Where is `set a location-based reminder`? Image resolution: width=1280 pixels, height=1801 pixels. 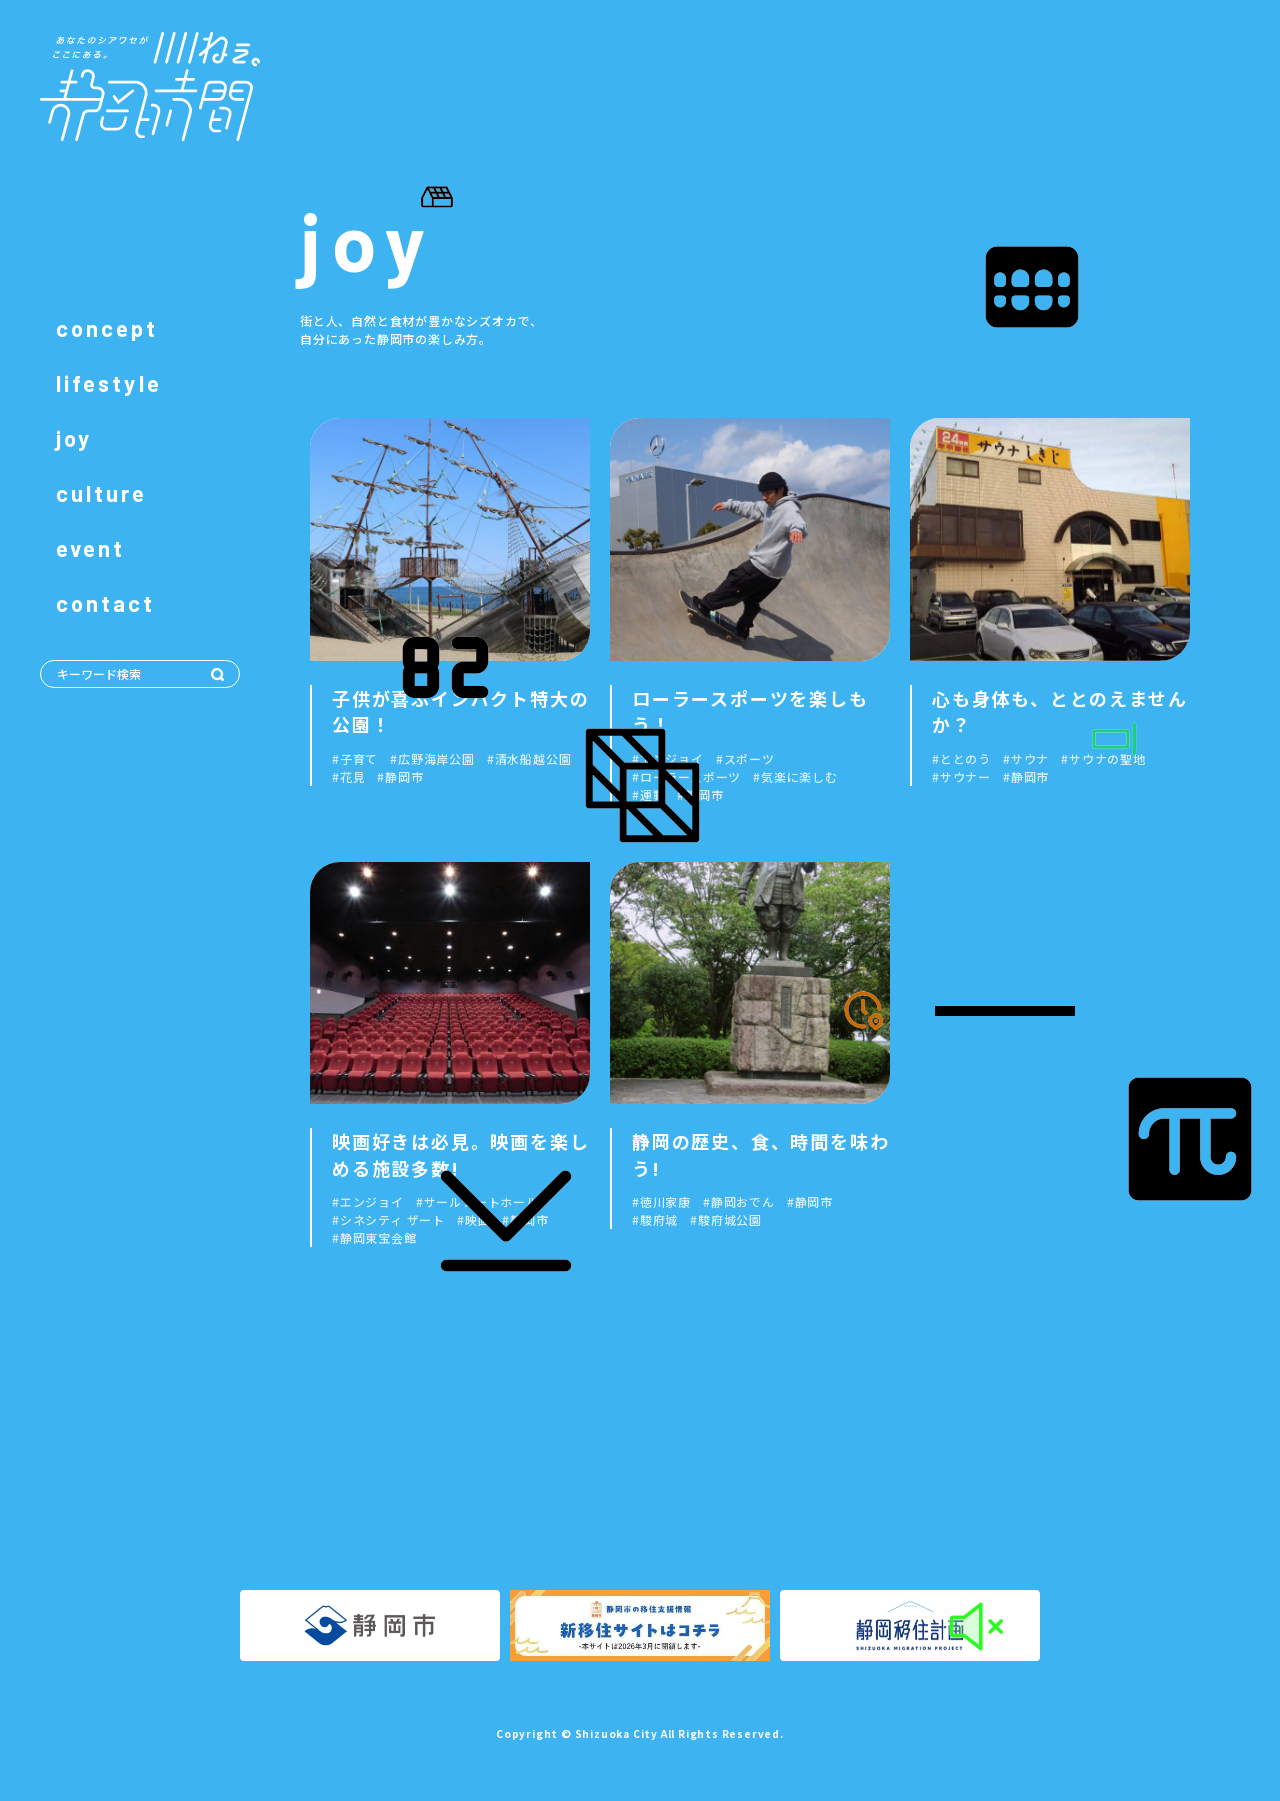 set a location-based reminder is located at coordinates (863, 1010).